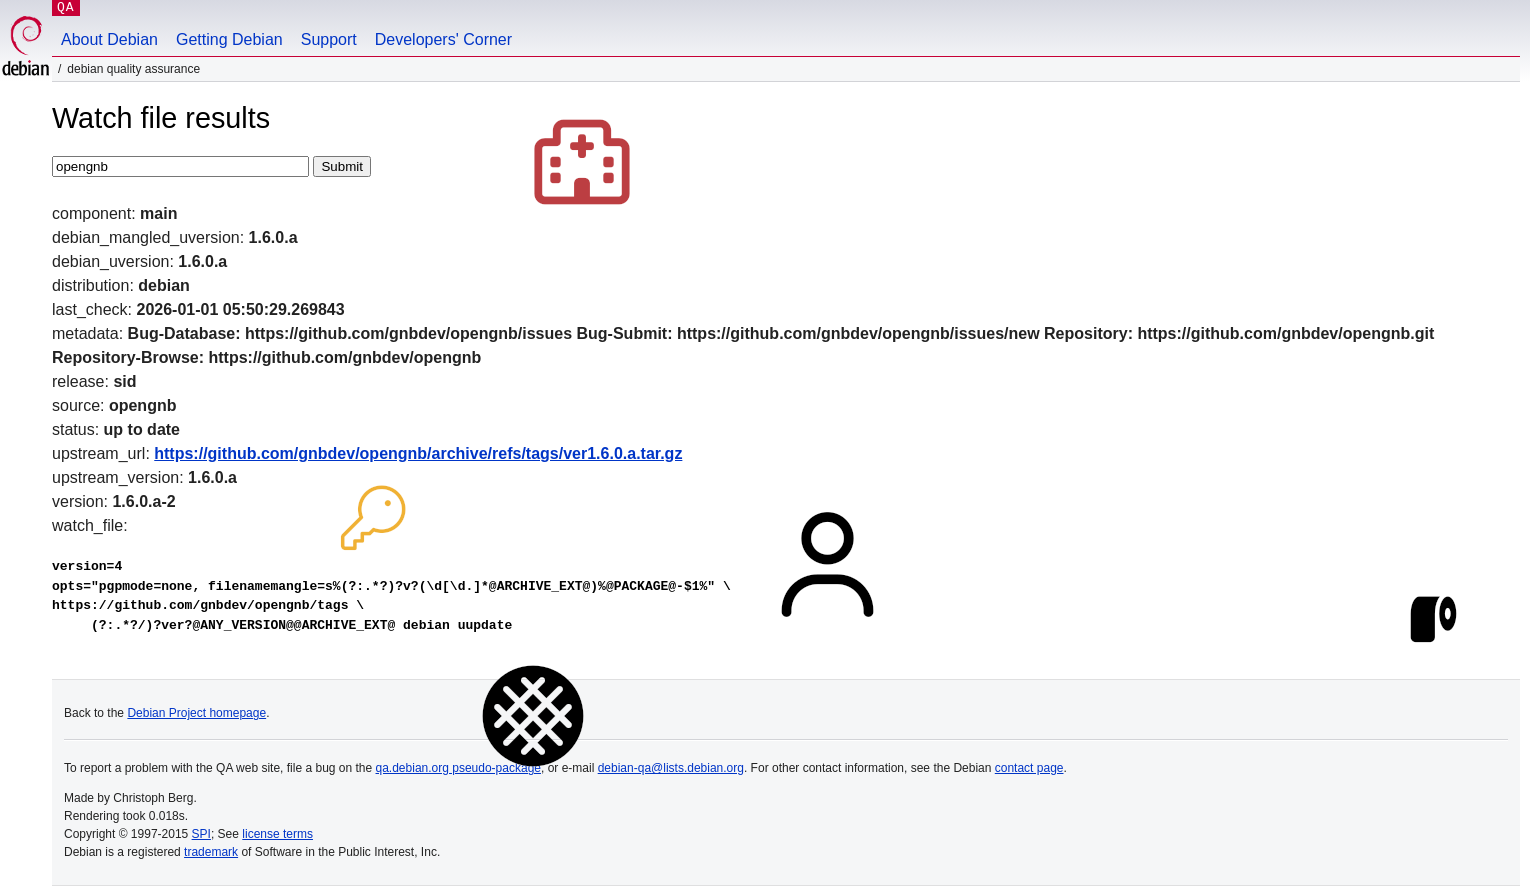 This screenshot has height=886, width=1530. I want to click on access security or password settings, so click(372, 519).